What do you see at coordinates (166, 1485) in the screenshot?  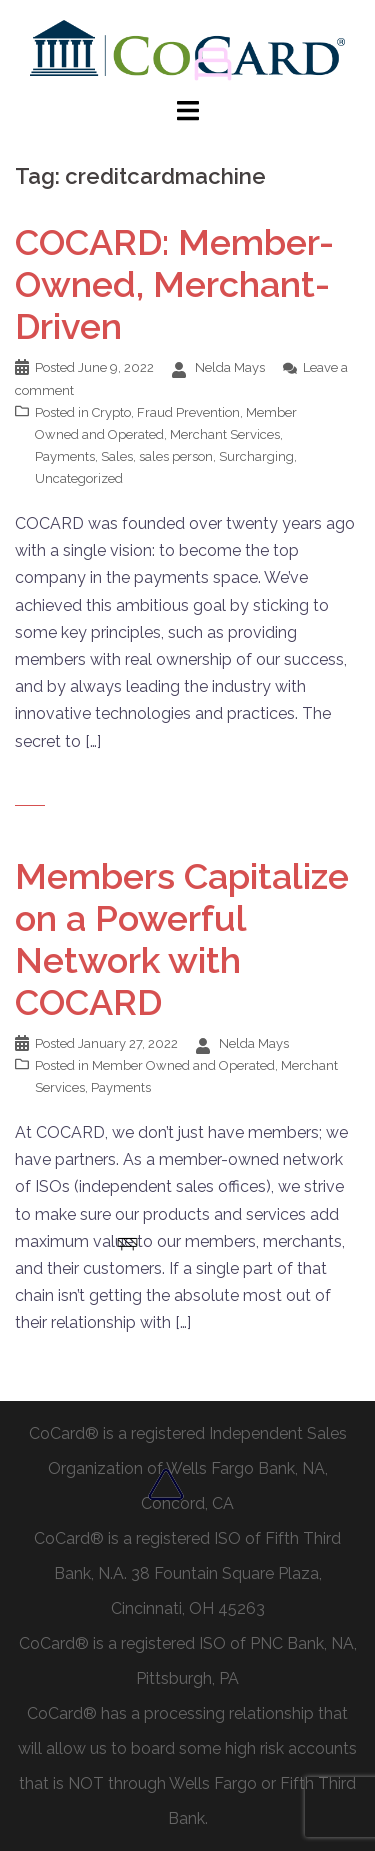 I see `indicates a warning or caution state` at bounding box center [166, 1485].